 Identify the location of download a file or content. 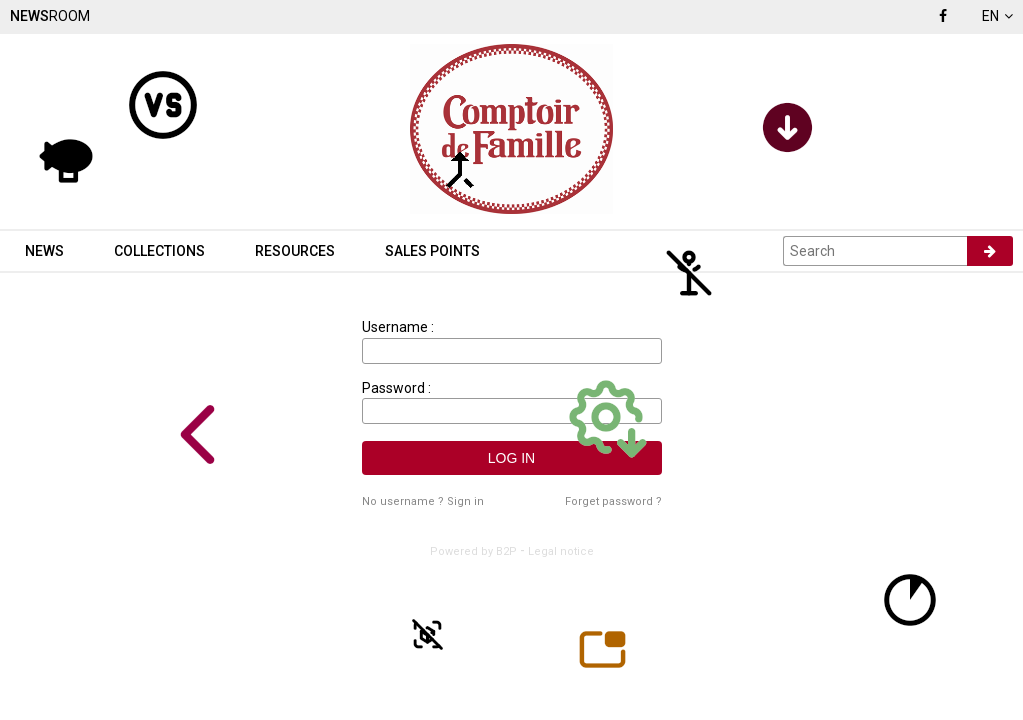
(787, 127).